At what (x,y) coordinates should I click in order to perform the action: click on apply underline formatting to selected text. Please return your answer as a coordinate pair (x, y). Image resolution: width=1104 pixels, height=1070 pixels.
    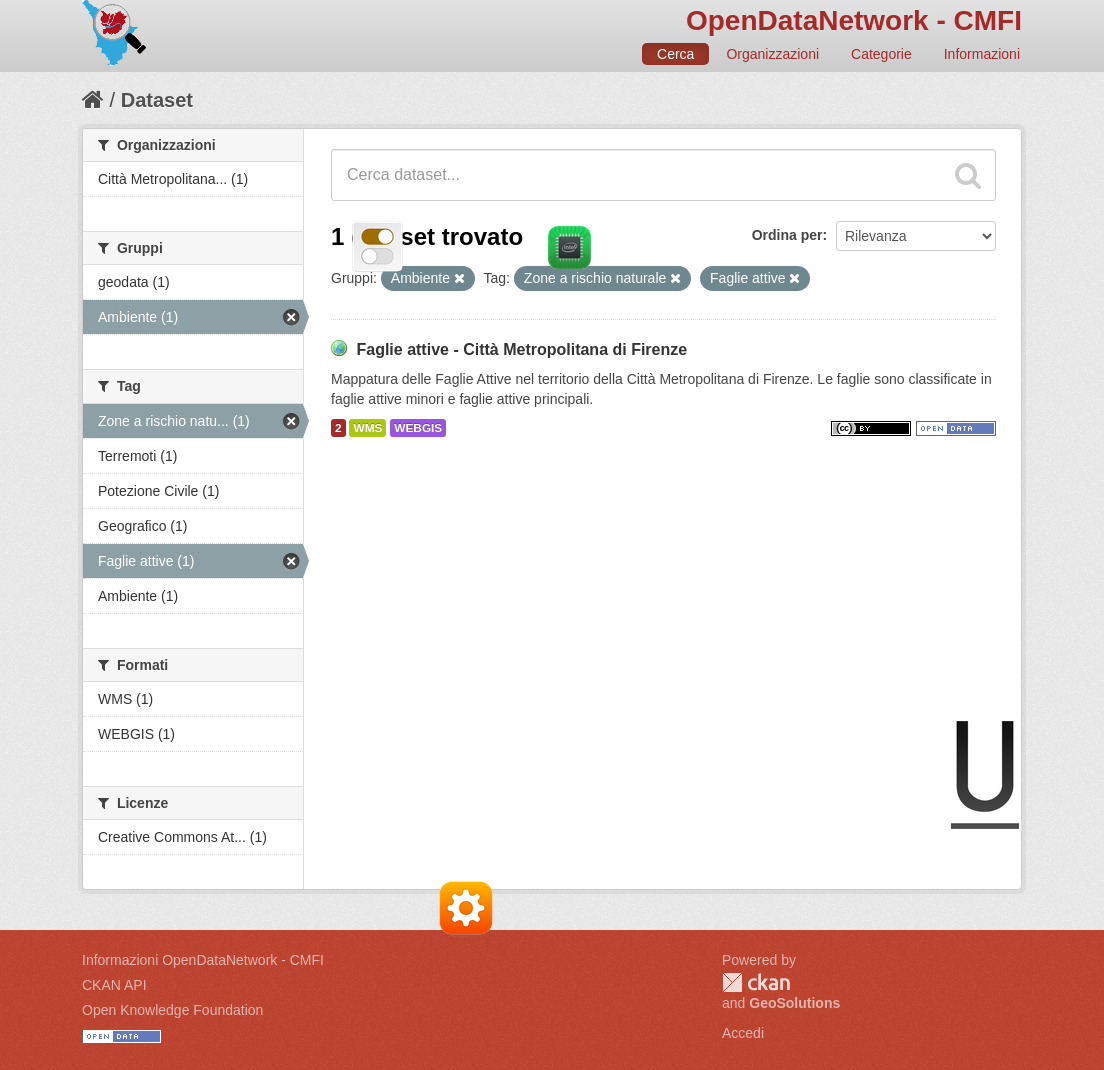
    Looking at the image, I should click on (985, 775).